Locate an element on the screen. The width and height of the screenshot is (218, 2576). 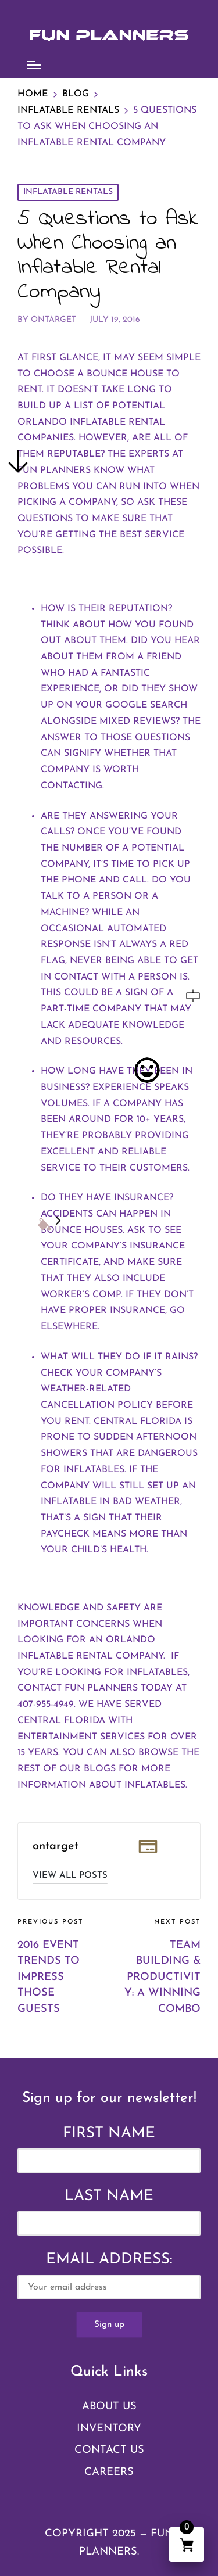
fill an area with color is located at coordinates (44, 1224).